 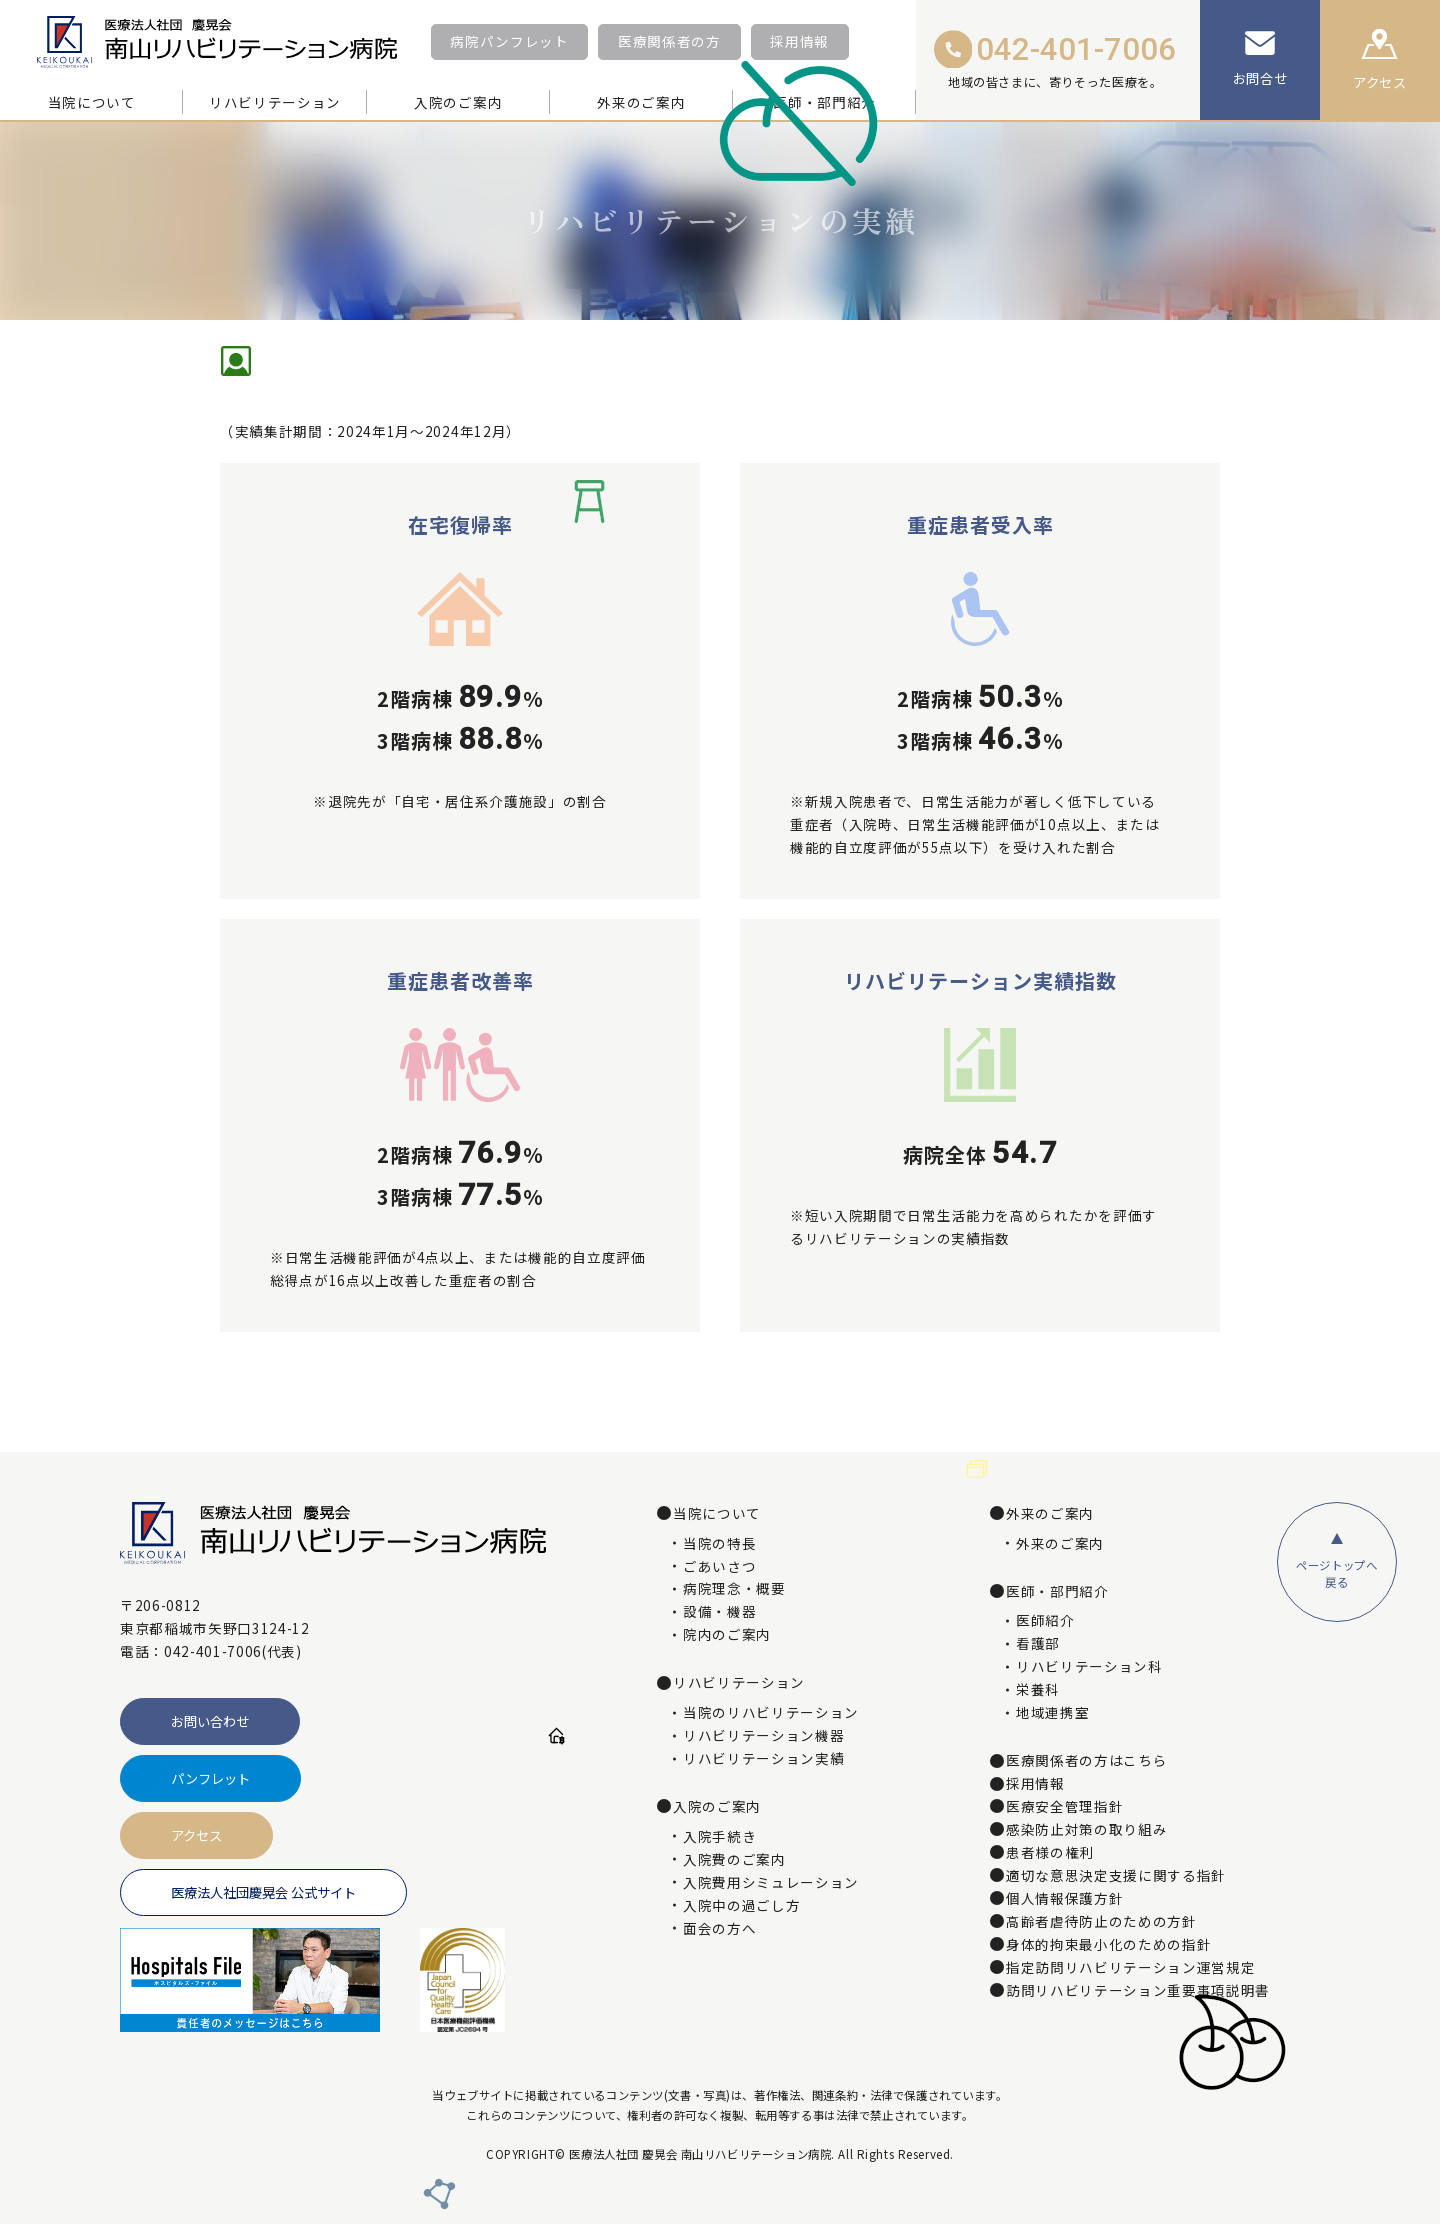 I want to click on cloud storage unavailable or disconnected, so click(x=798, y=123).